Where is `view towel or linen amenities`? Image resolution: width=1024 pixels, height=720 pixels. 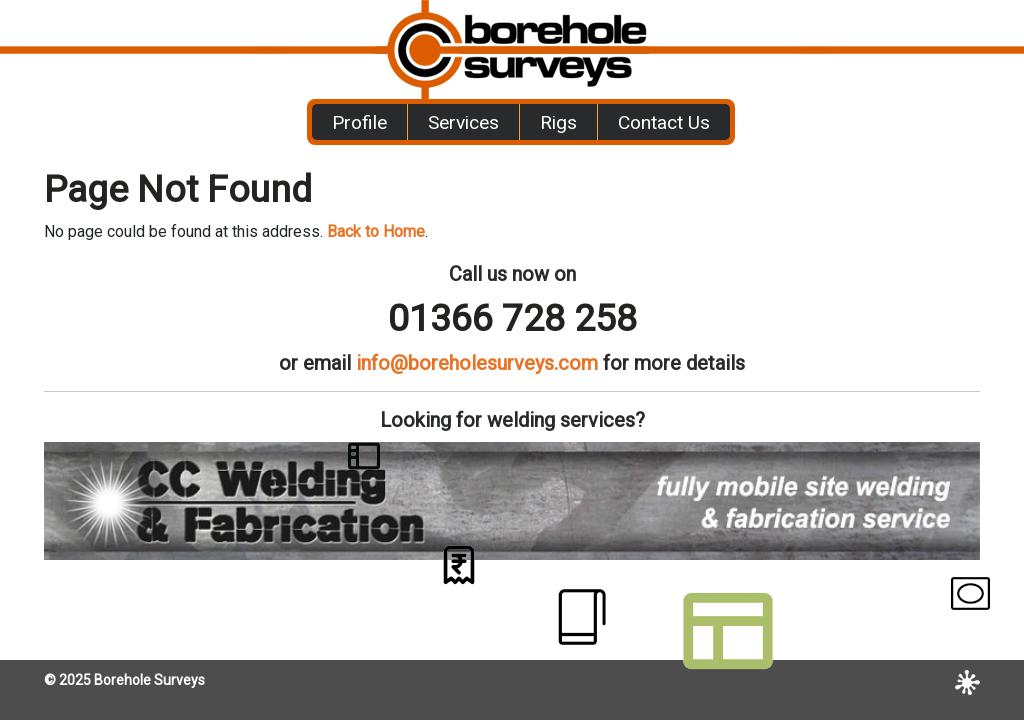
view towel or linen amenities is located at coordinates (580, 617).